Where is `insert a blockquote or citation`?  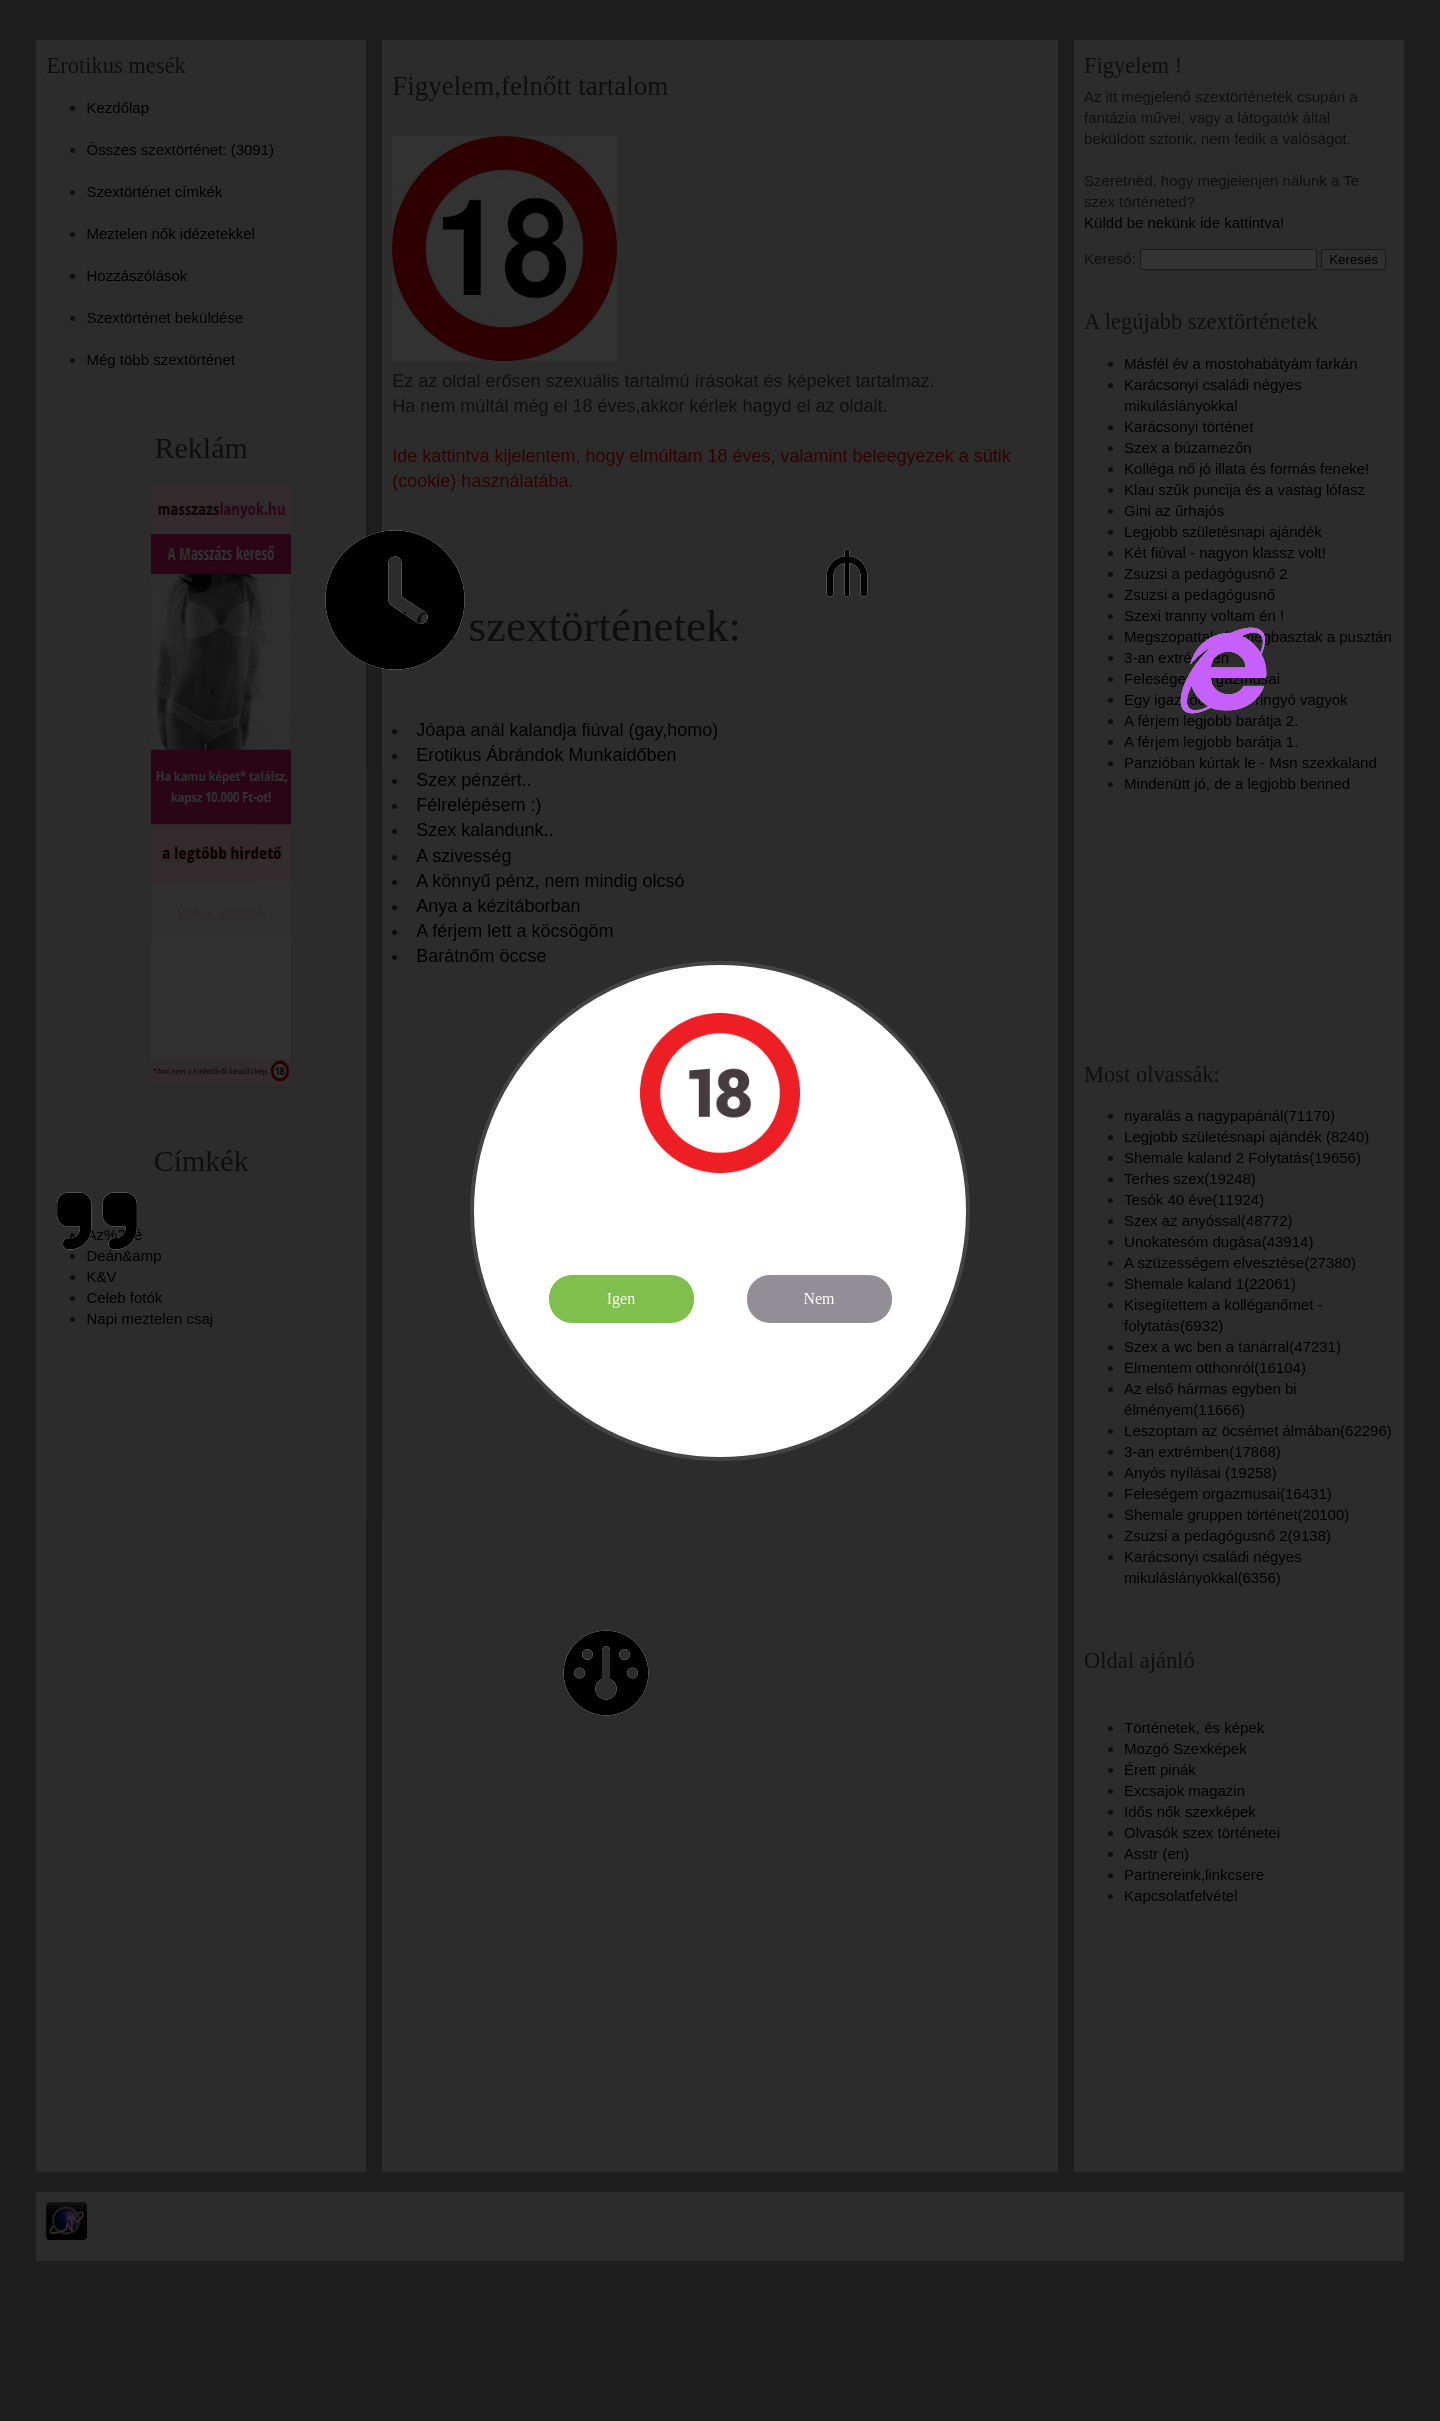
insert a blockquote or citation is located at coordinates (97, 1221).